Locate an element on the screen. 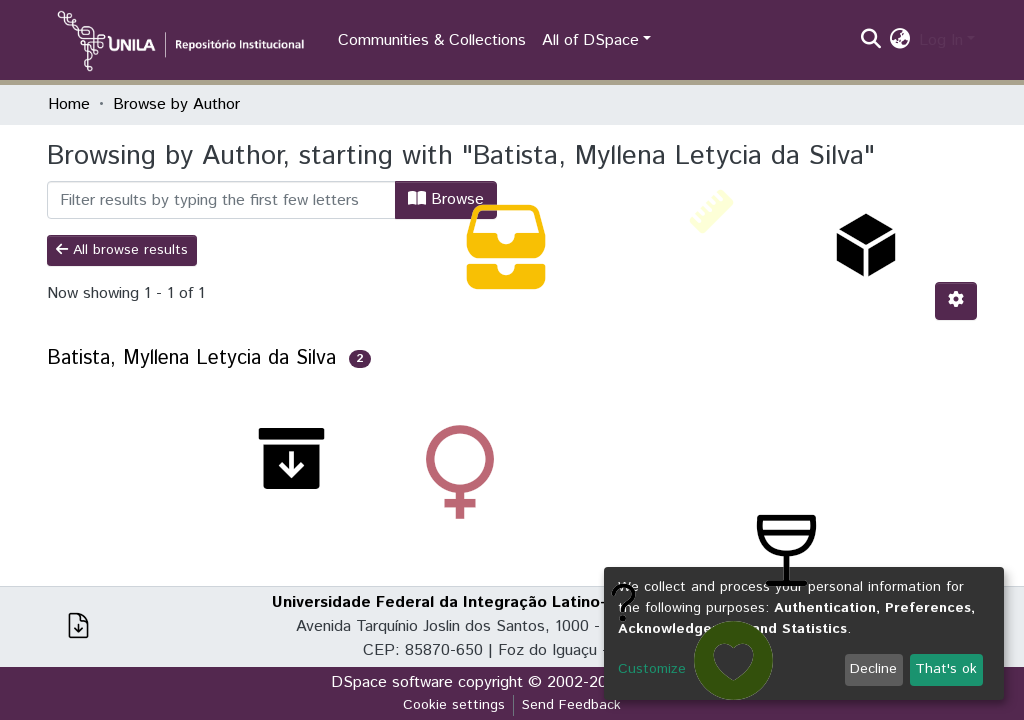 The image size is (1024, 720). add to favorites is located at coordinates (733, 660).